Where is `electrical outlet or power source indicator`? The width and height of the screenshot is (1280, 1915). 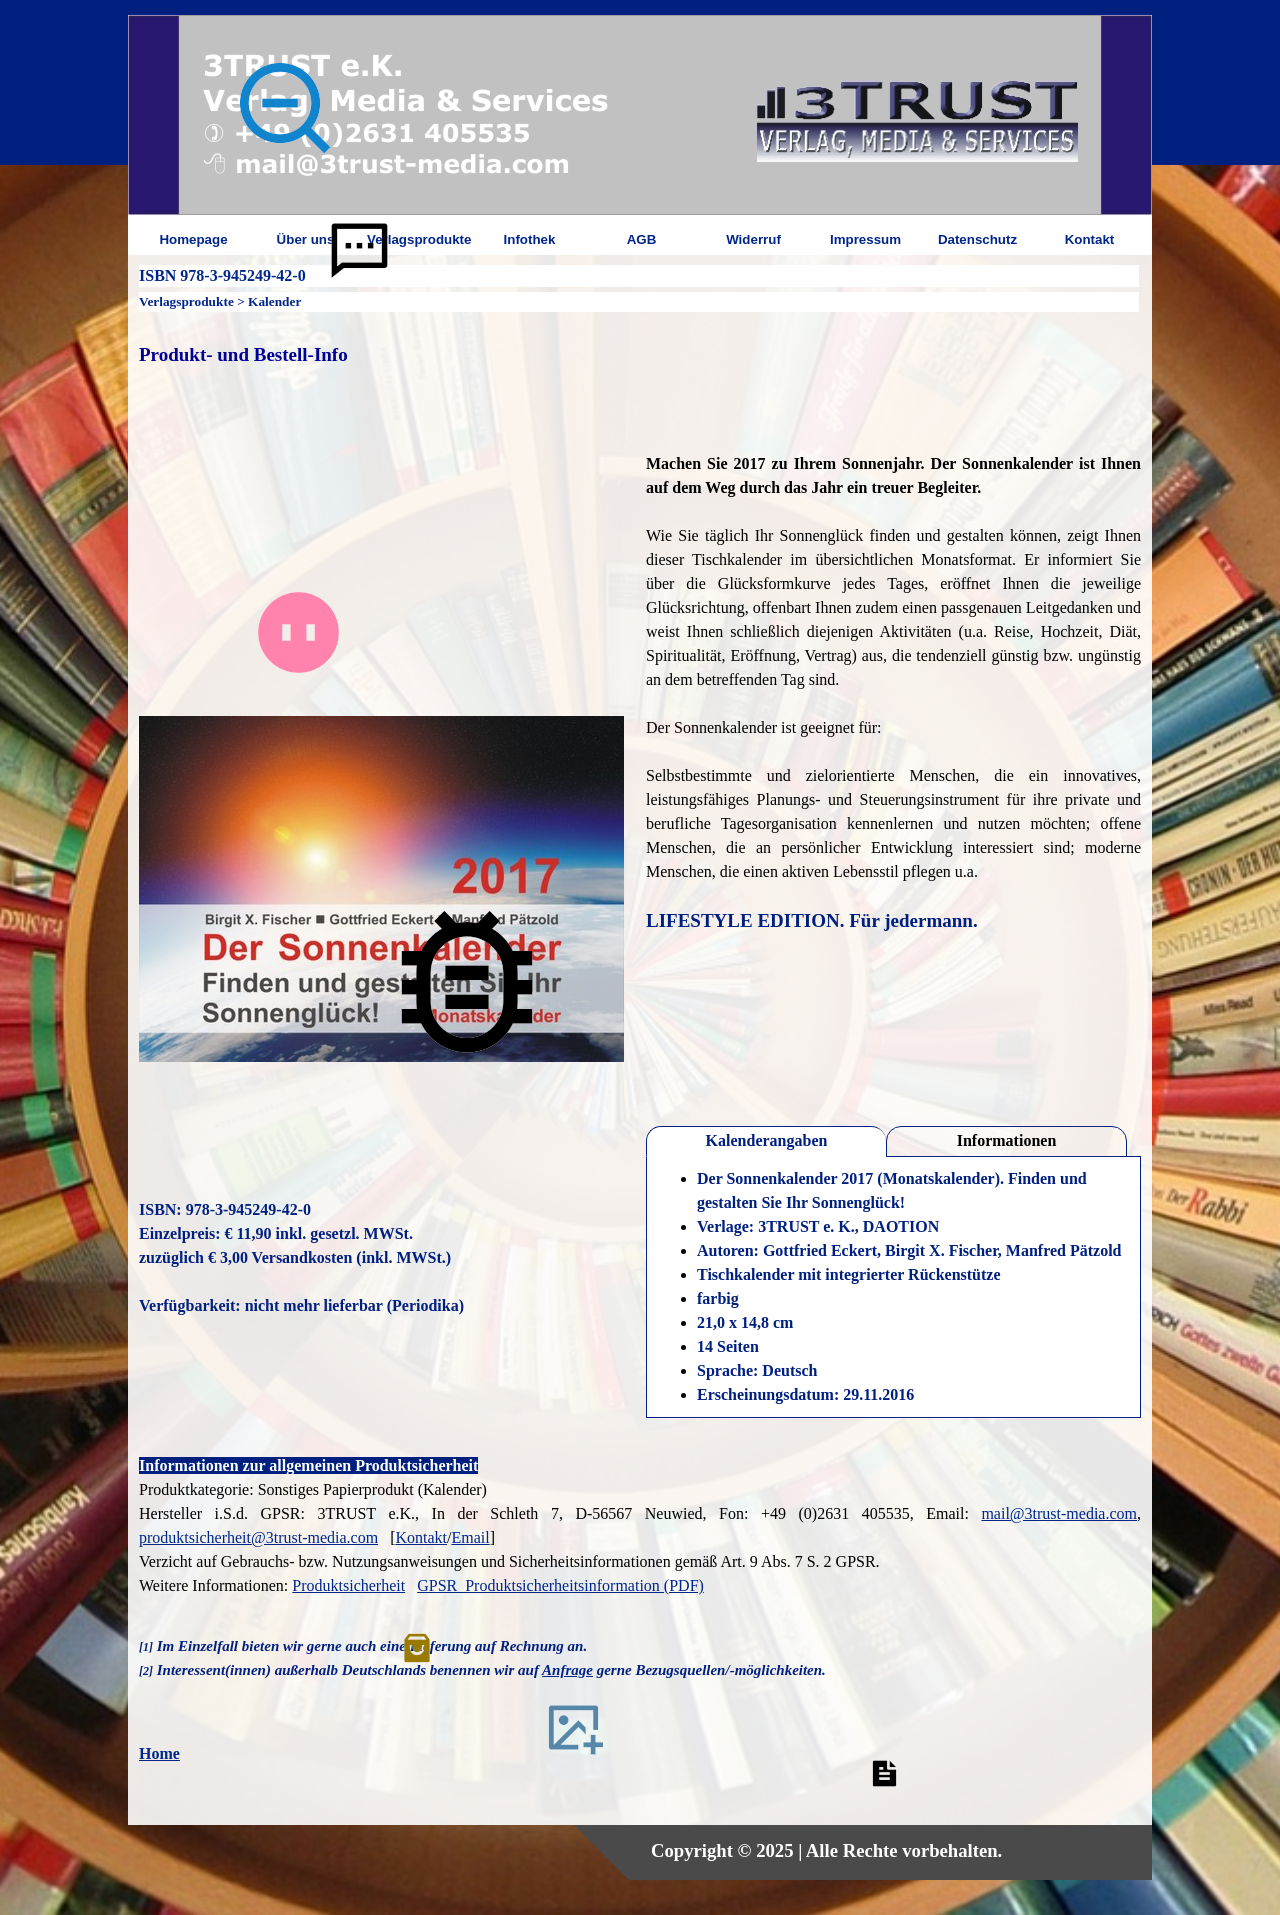
electrical outlet or power source indicator is located at coordinates (298, 632).